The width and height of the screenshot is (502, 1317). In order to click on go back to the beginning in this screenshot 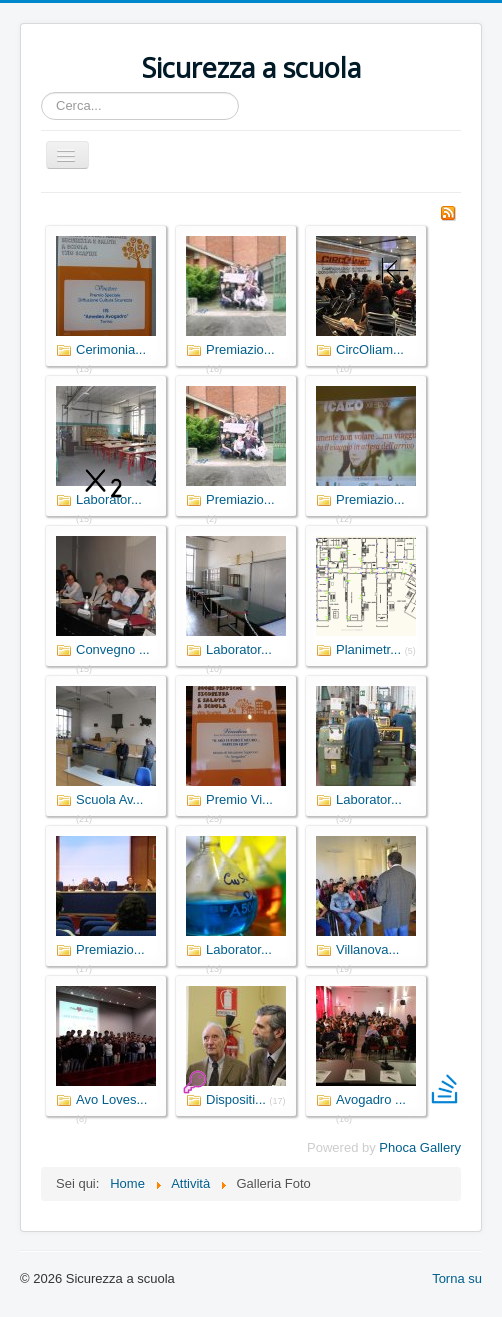, I will do `click(394, 270)`.